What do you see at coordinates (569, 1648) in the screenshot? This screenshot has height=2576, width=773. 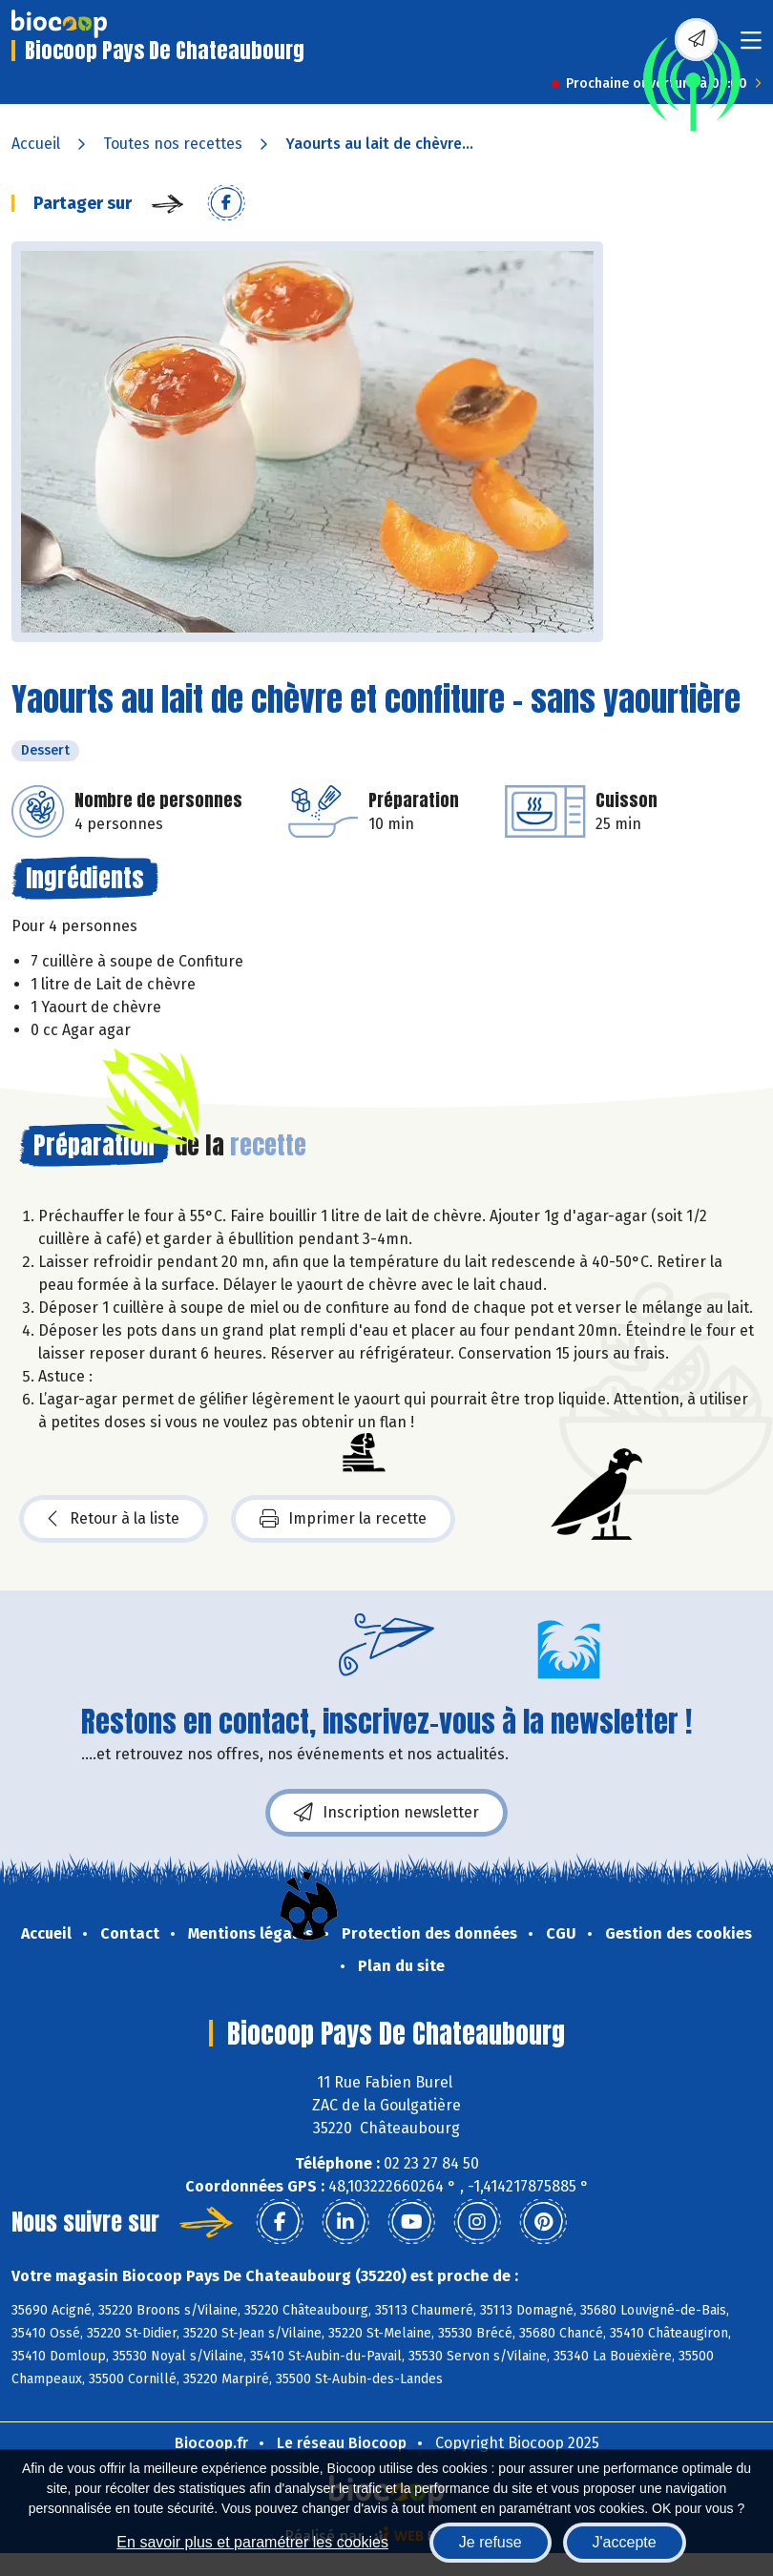 I see `enter a fire-themed portal or dungeon` at bounding box center [569, 1648].